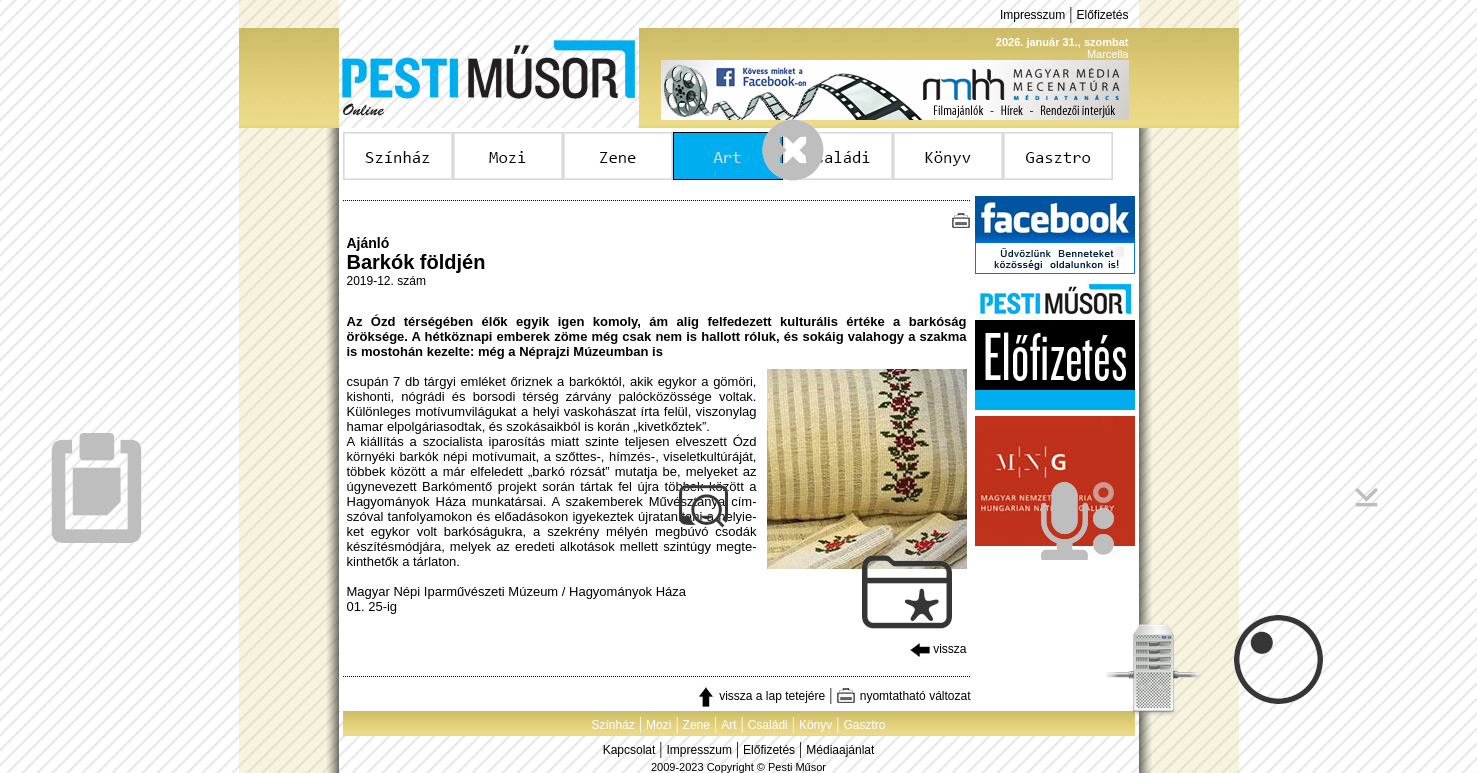  What do you see at coordinates (1366, 497) in the screenshot?
I see `scroll to bottom of page or list` at bounding box center [1366, 497].